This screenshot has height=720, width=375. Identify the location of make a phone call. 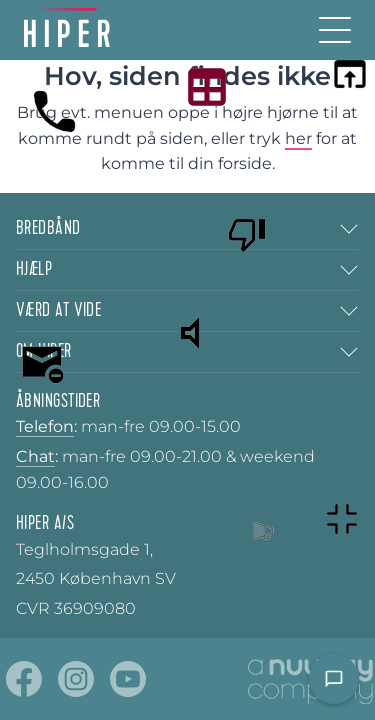
(54, 111).